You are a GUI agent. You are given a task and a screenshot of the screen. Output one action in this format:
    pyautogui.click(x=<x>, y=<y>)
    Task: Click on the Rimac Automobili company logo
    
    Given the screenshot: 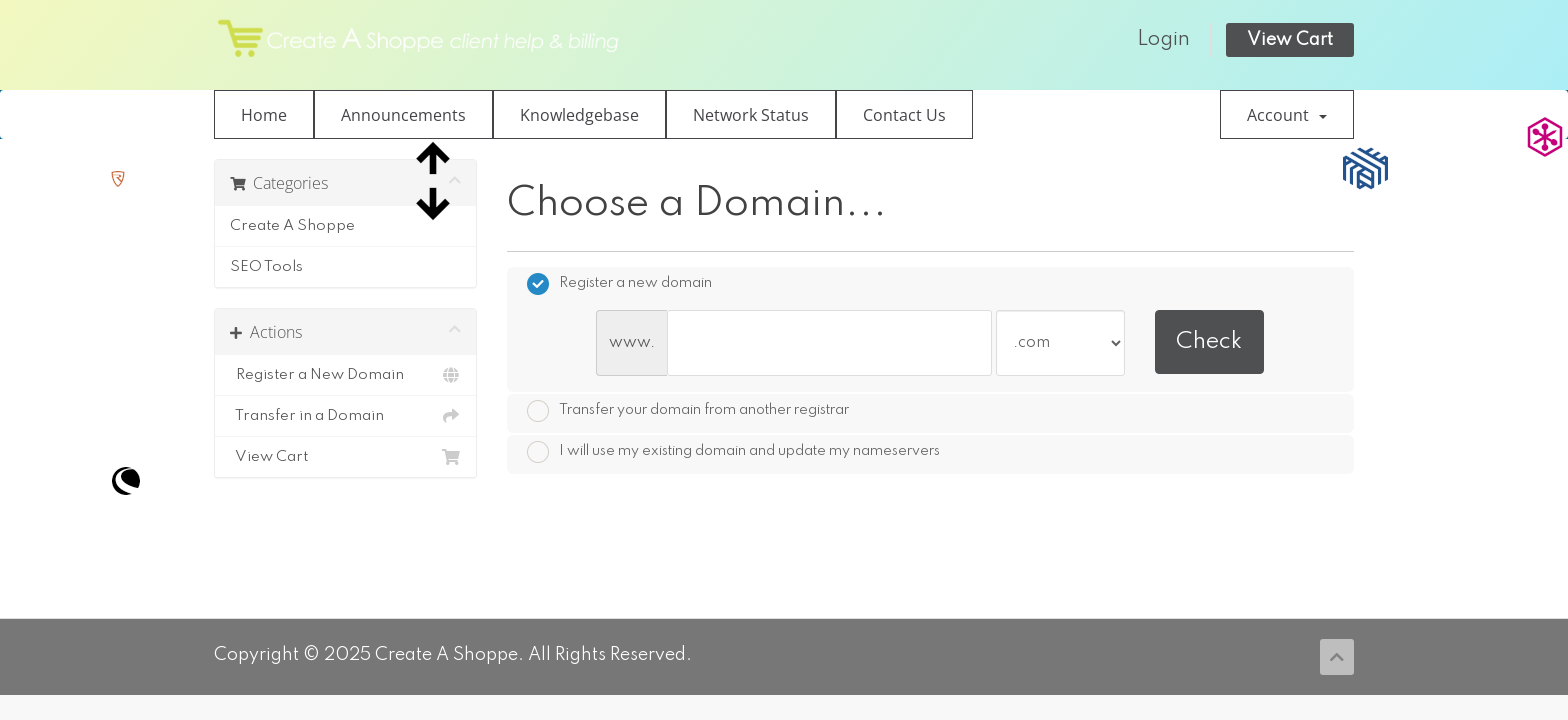 What is the action you would take?
    pyautogui.click(x=118, y=179)
    